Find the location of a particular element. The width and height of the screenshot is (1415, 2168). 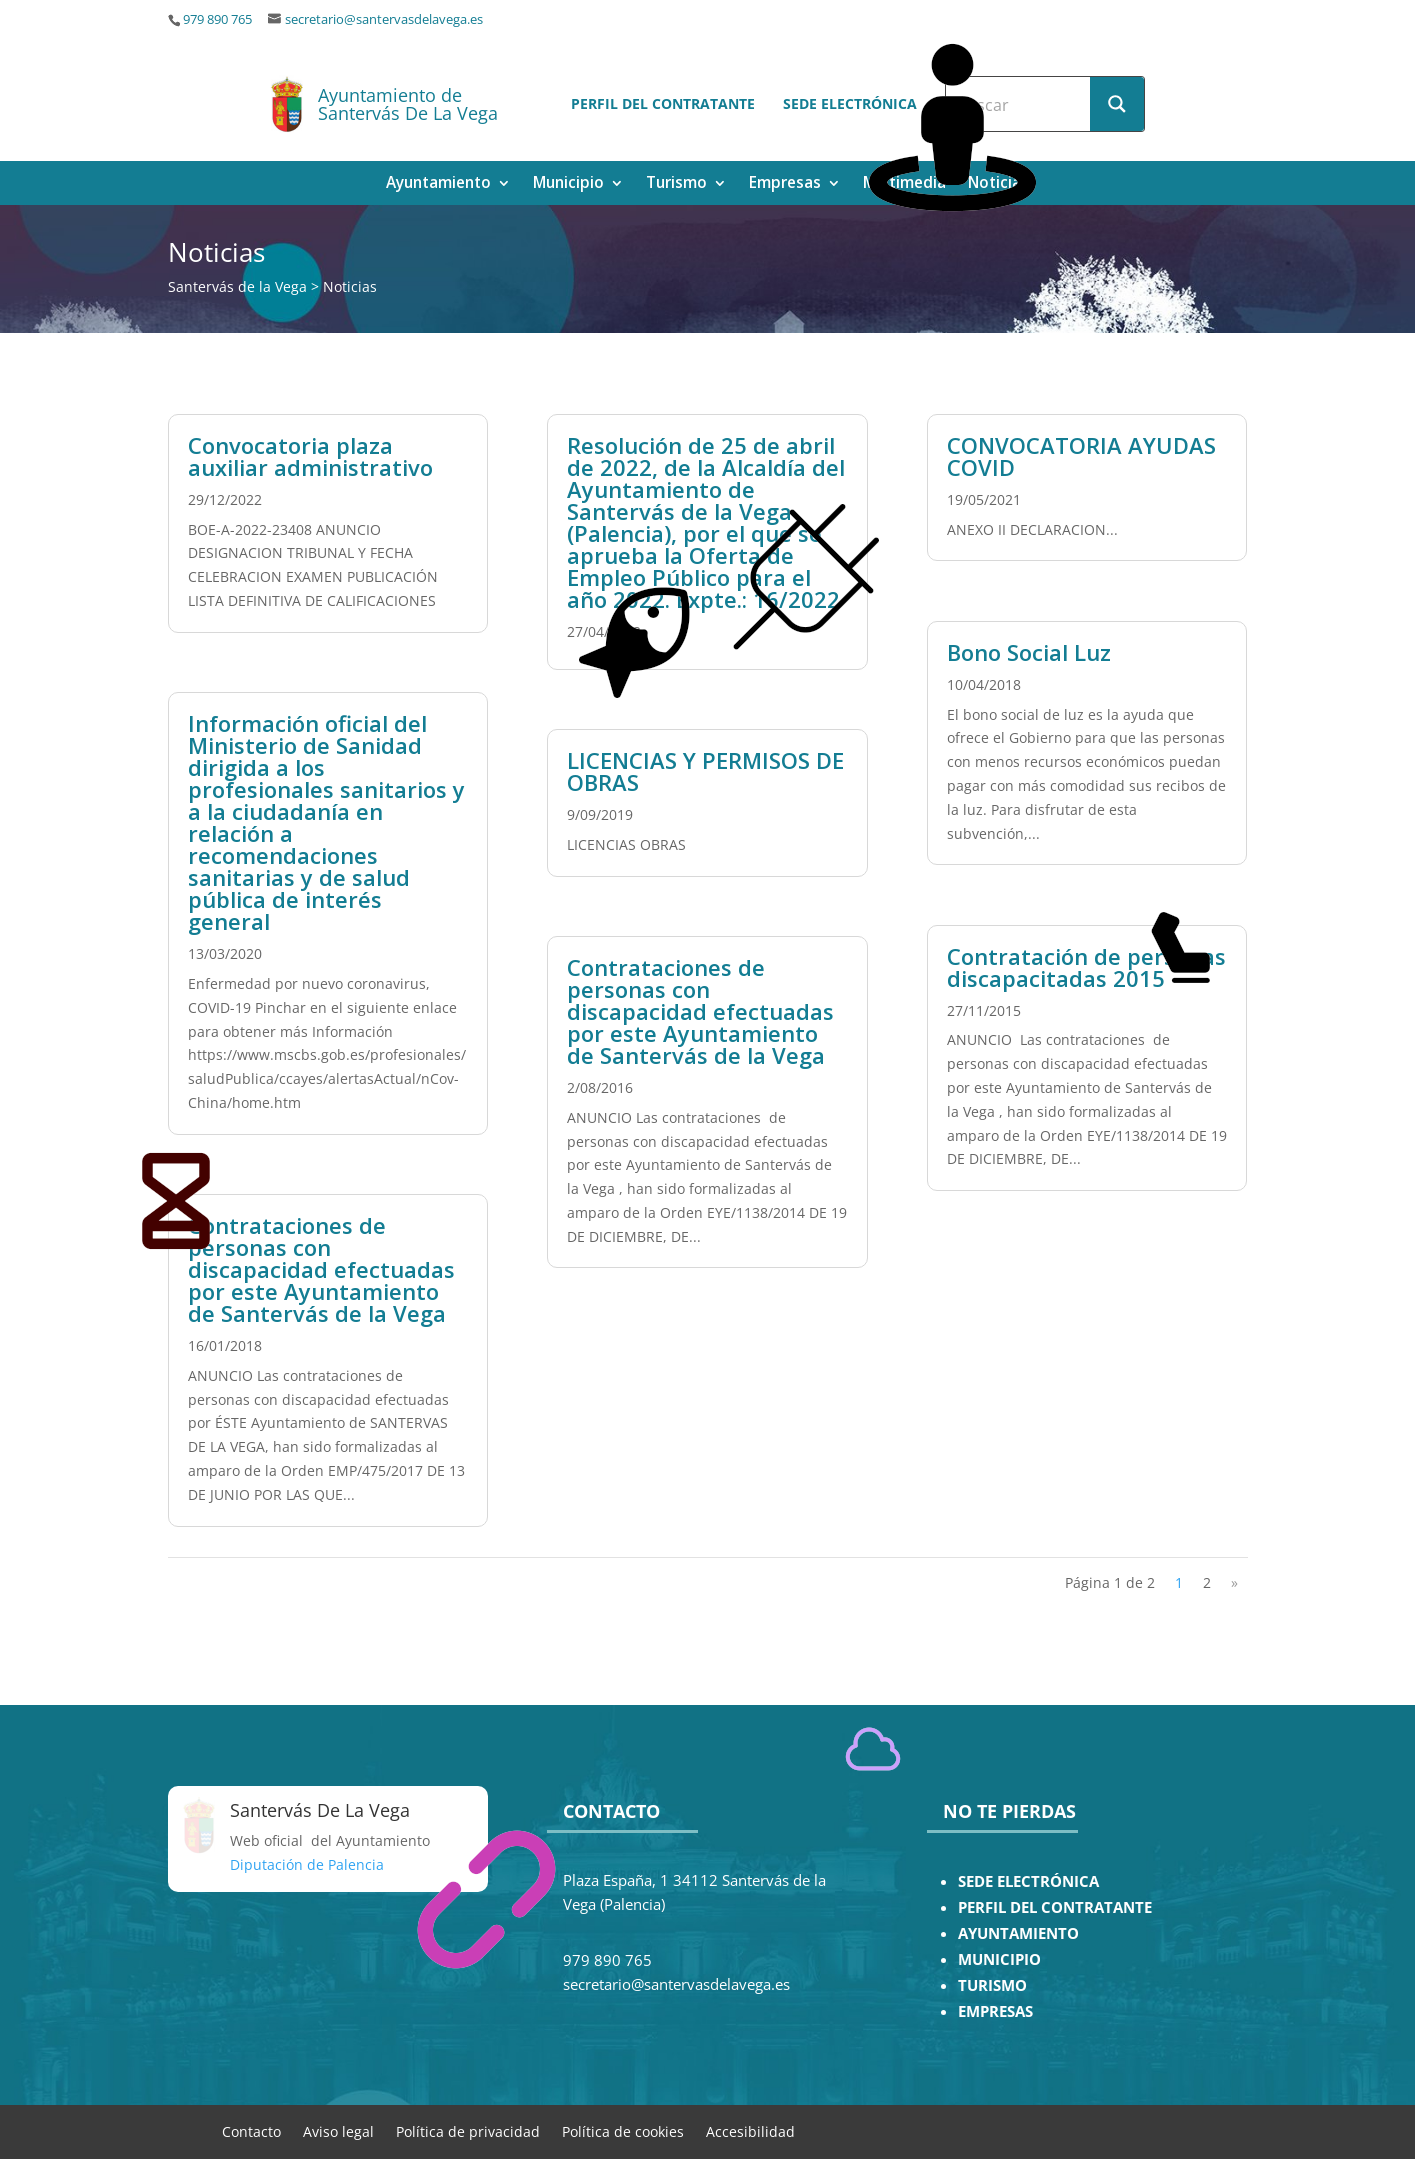

unlink or disconnect a URL is located at coordinates (486, 1899).